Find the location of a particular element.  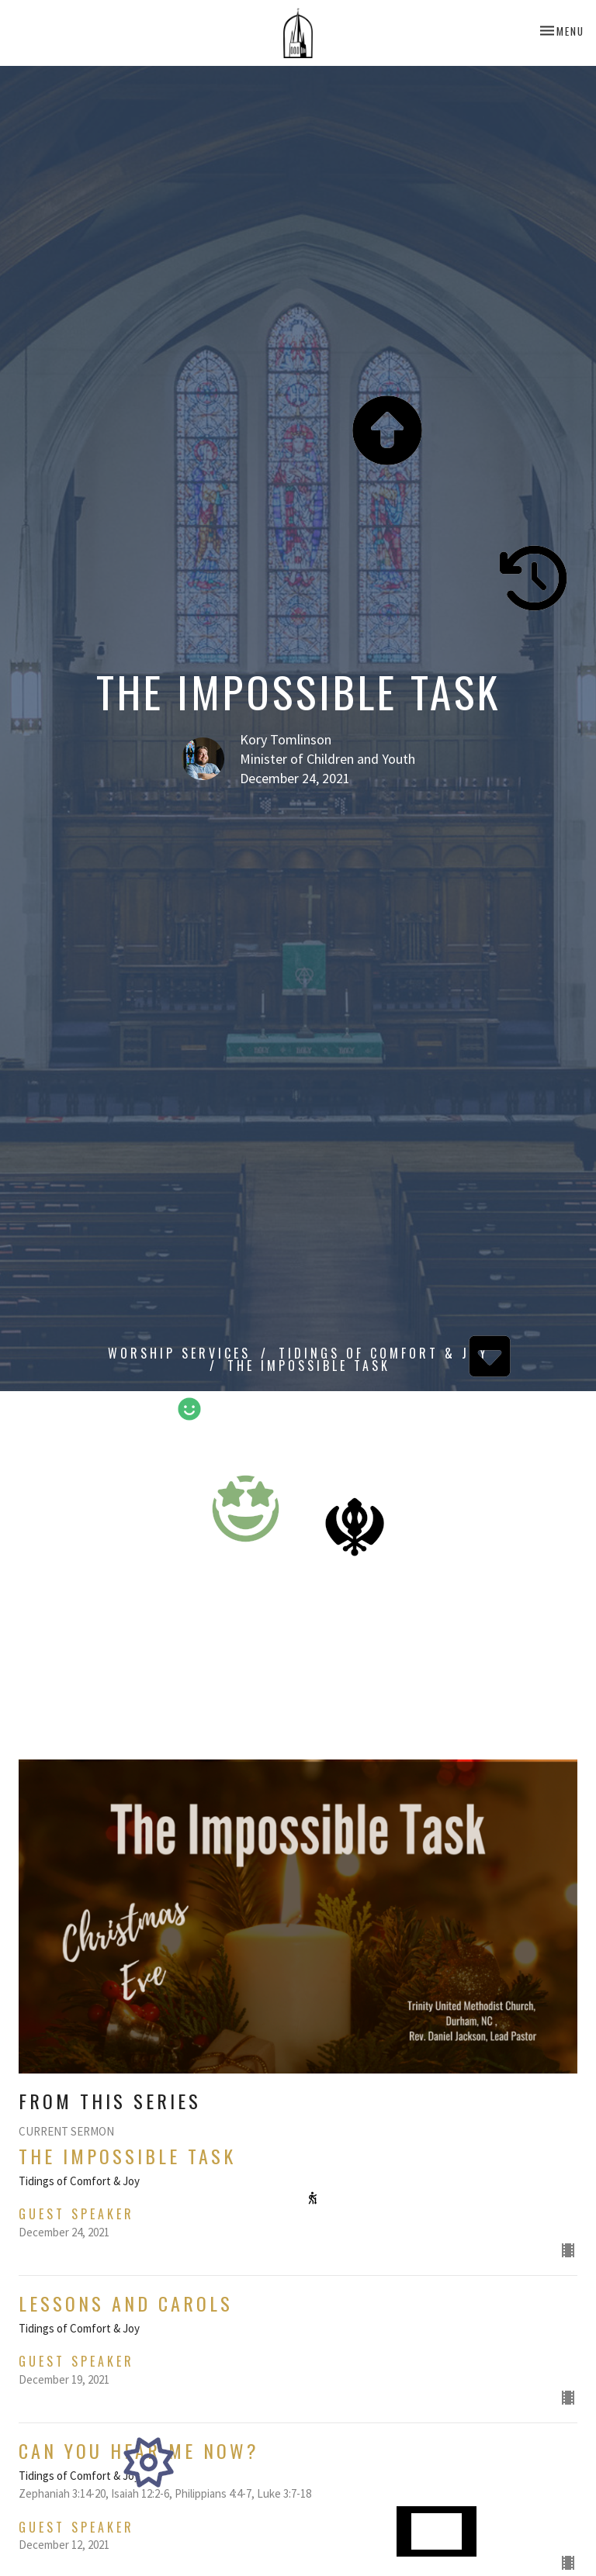

toggle light mode or bright theme is located at coordinates (148, 2462).